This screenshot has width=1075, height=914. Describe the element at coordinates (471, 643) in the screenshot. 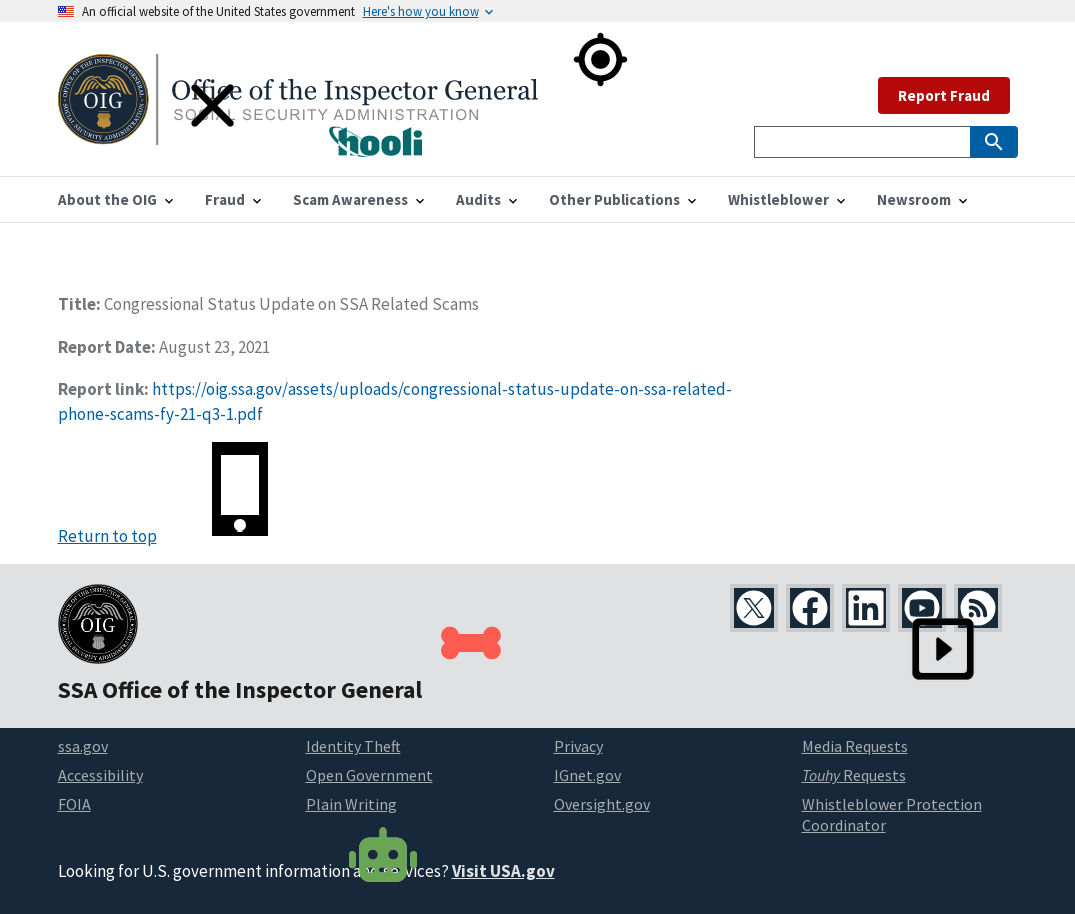

I see `access pet-related features or settings` at that location.